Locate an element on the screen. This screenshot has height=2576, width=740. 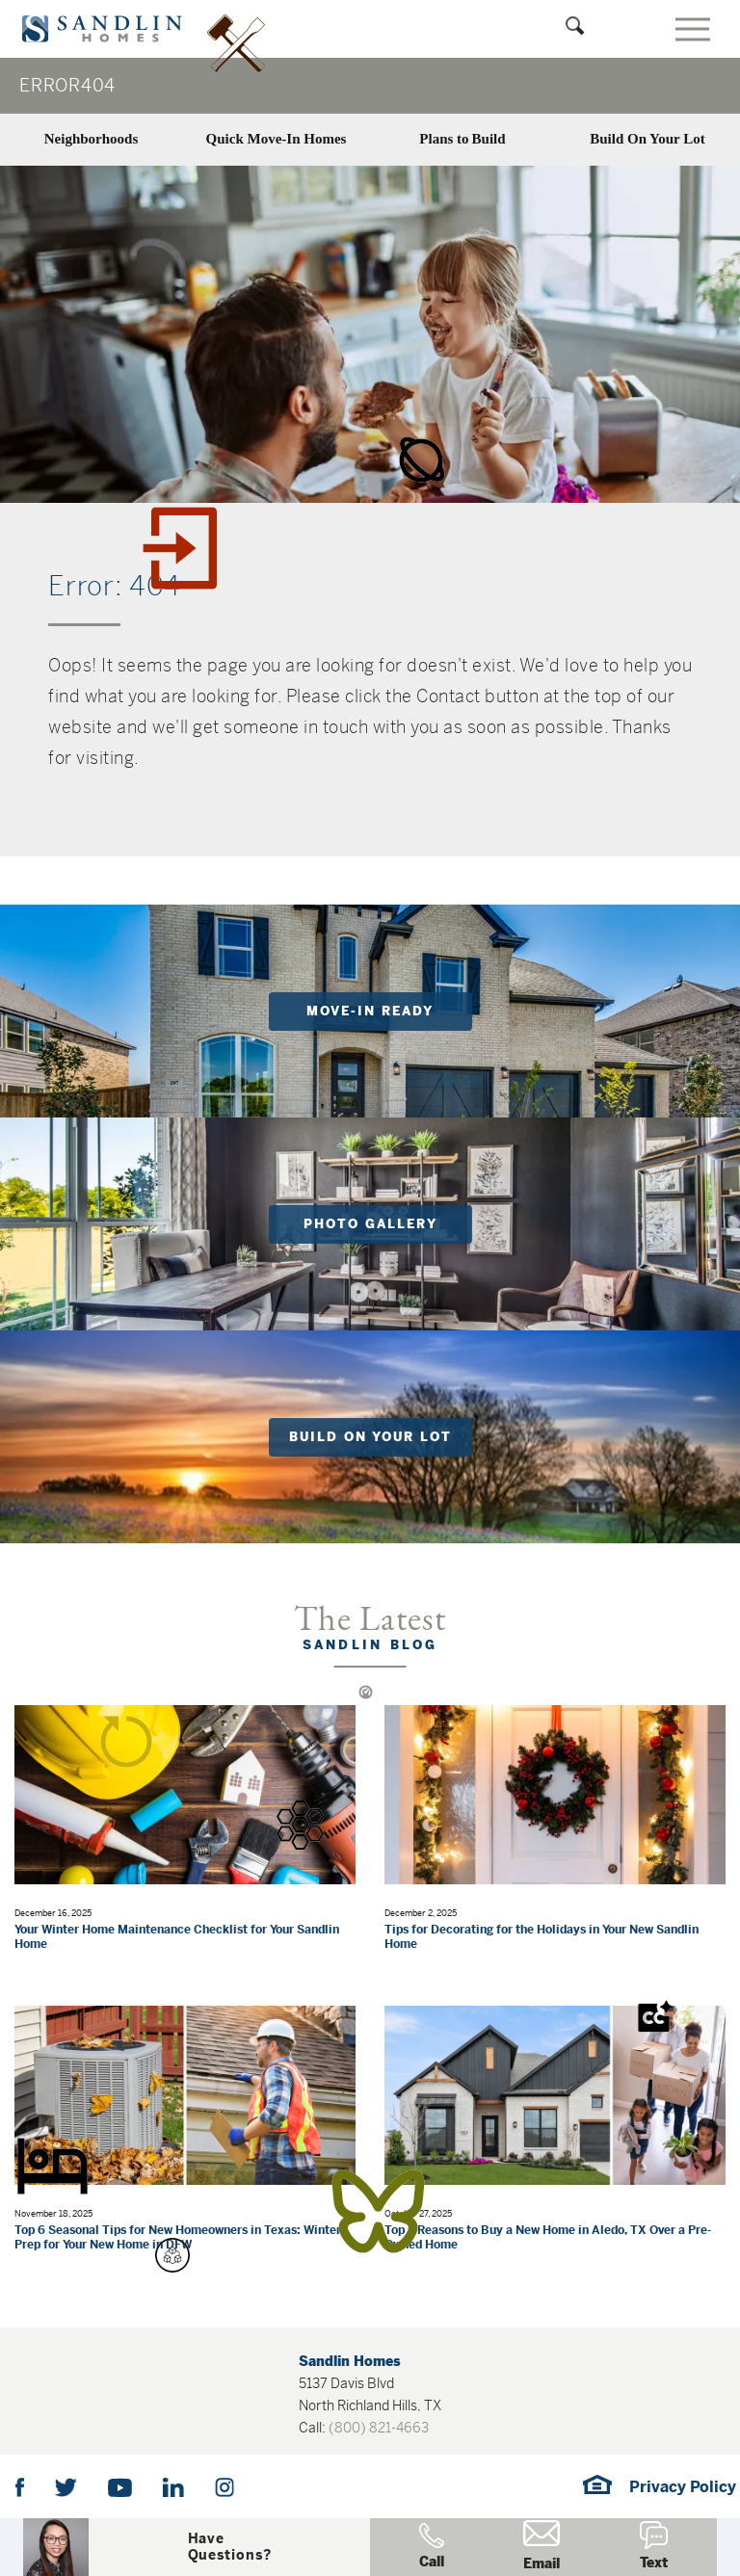
open the dashboard is located at coordinates (365, 1692).